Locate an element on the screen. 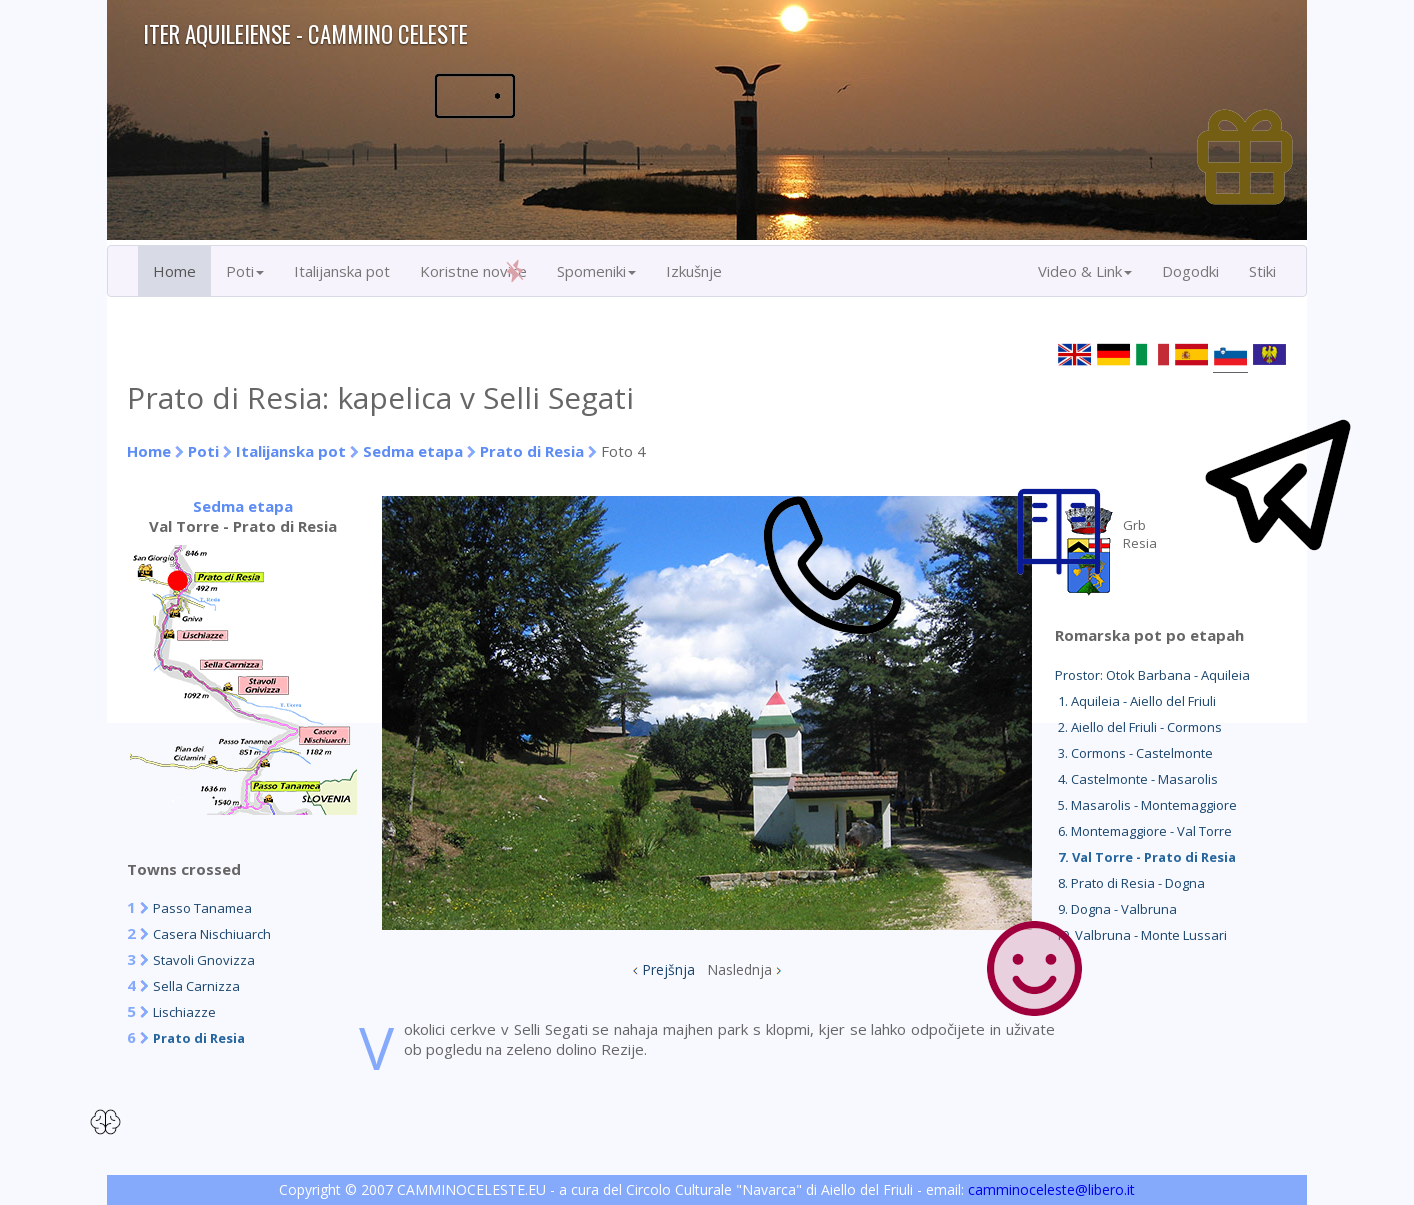 The height and width of the screenshot is (1205, 1414). add an emoji or reaction is located at coordinates (1034, 968).